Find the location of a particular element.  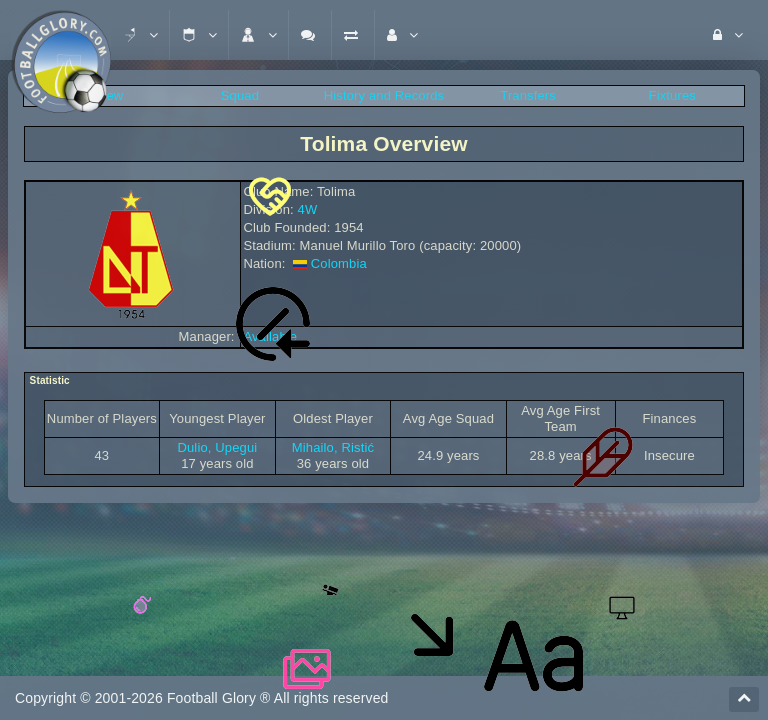

navigate to the next item diagonally is located at coordinates (432, 635).